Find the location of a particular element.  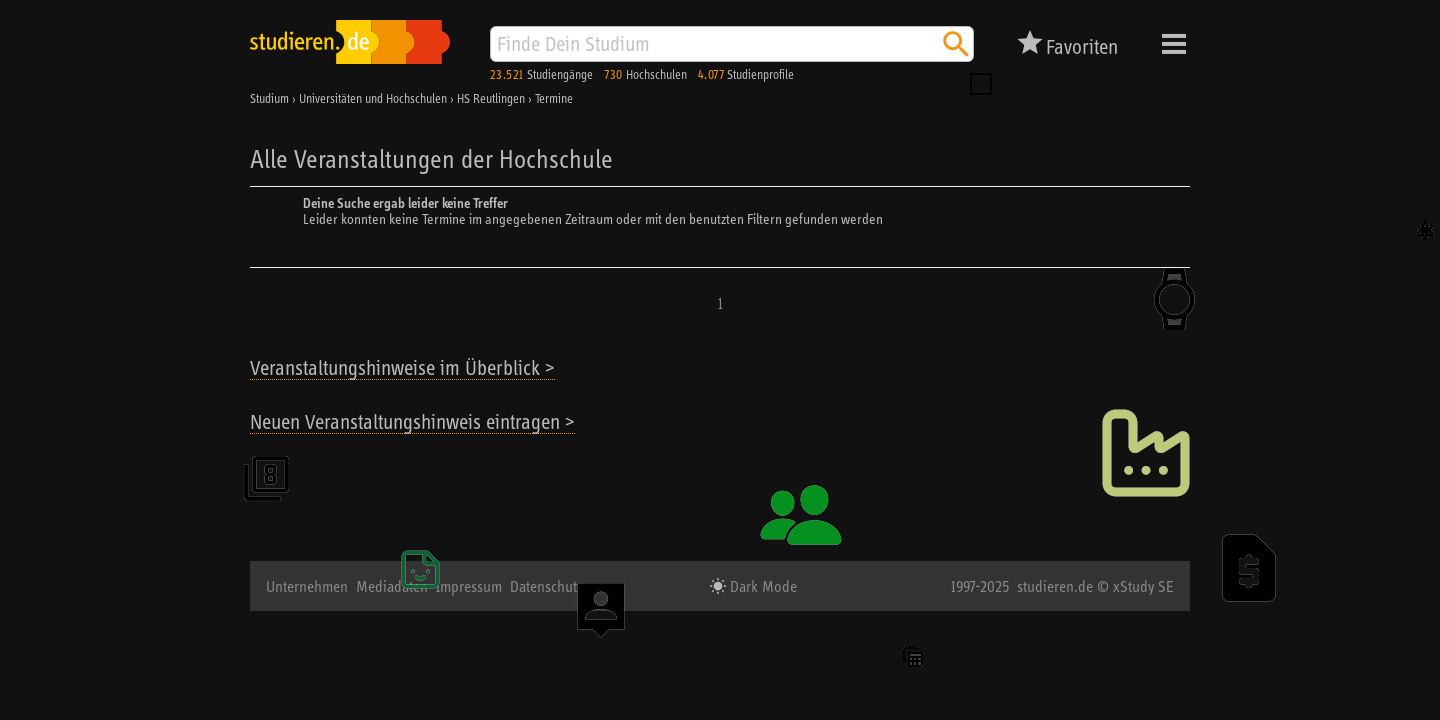

apply a vintage or retro photo filter is located at coordinates (1425, 230).